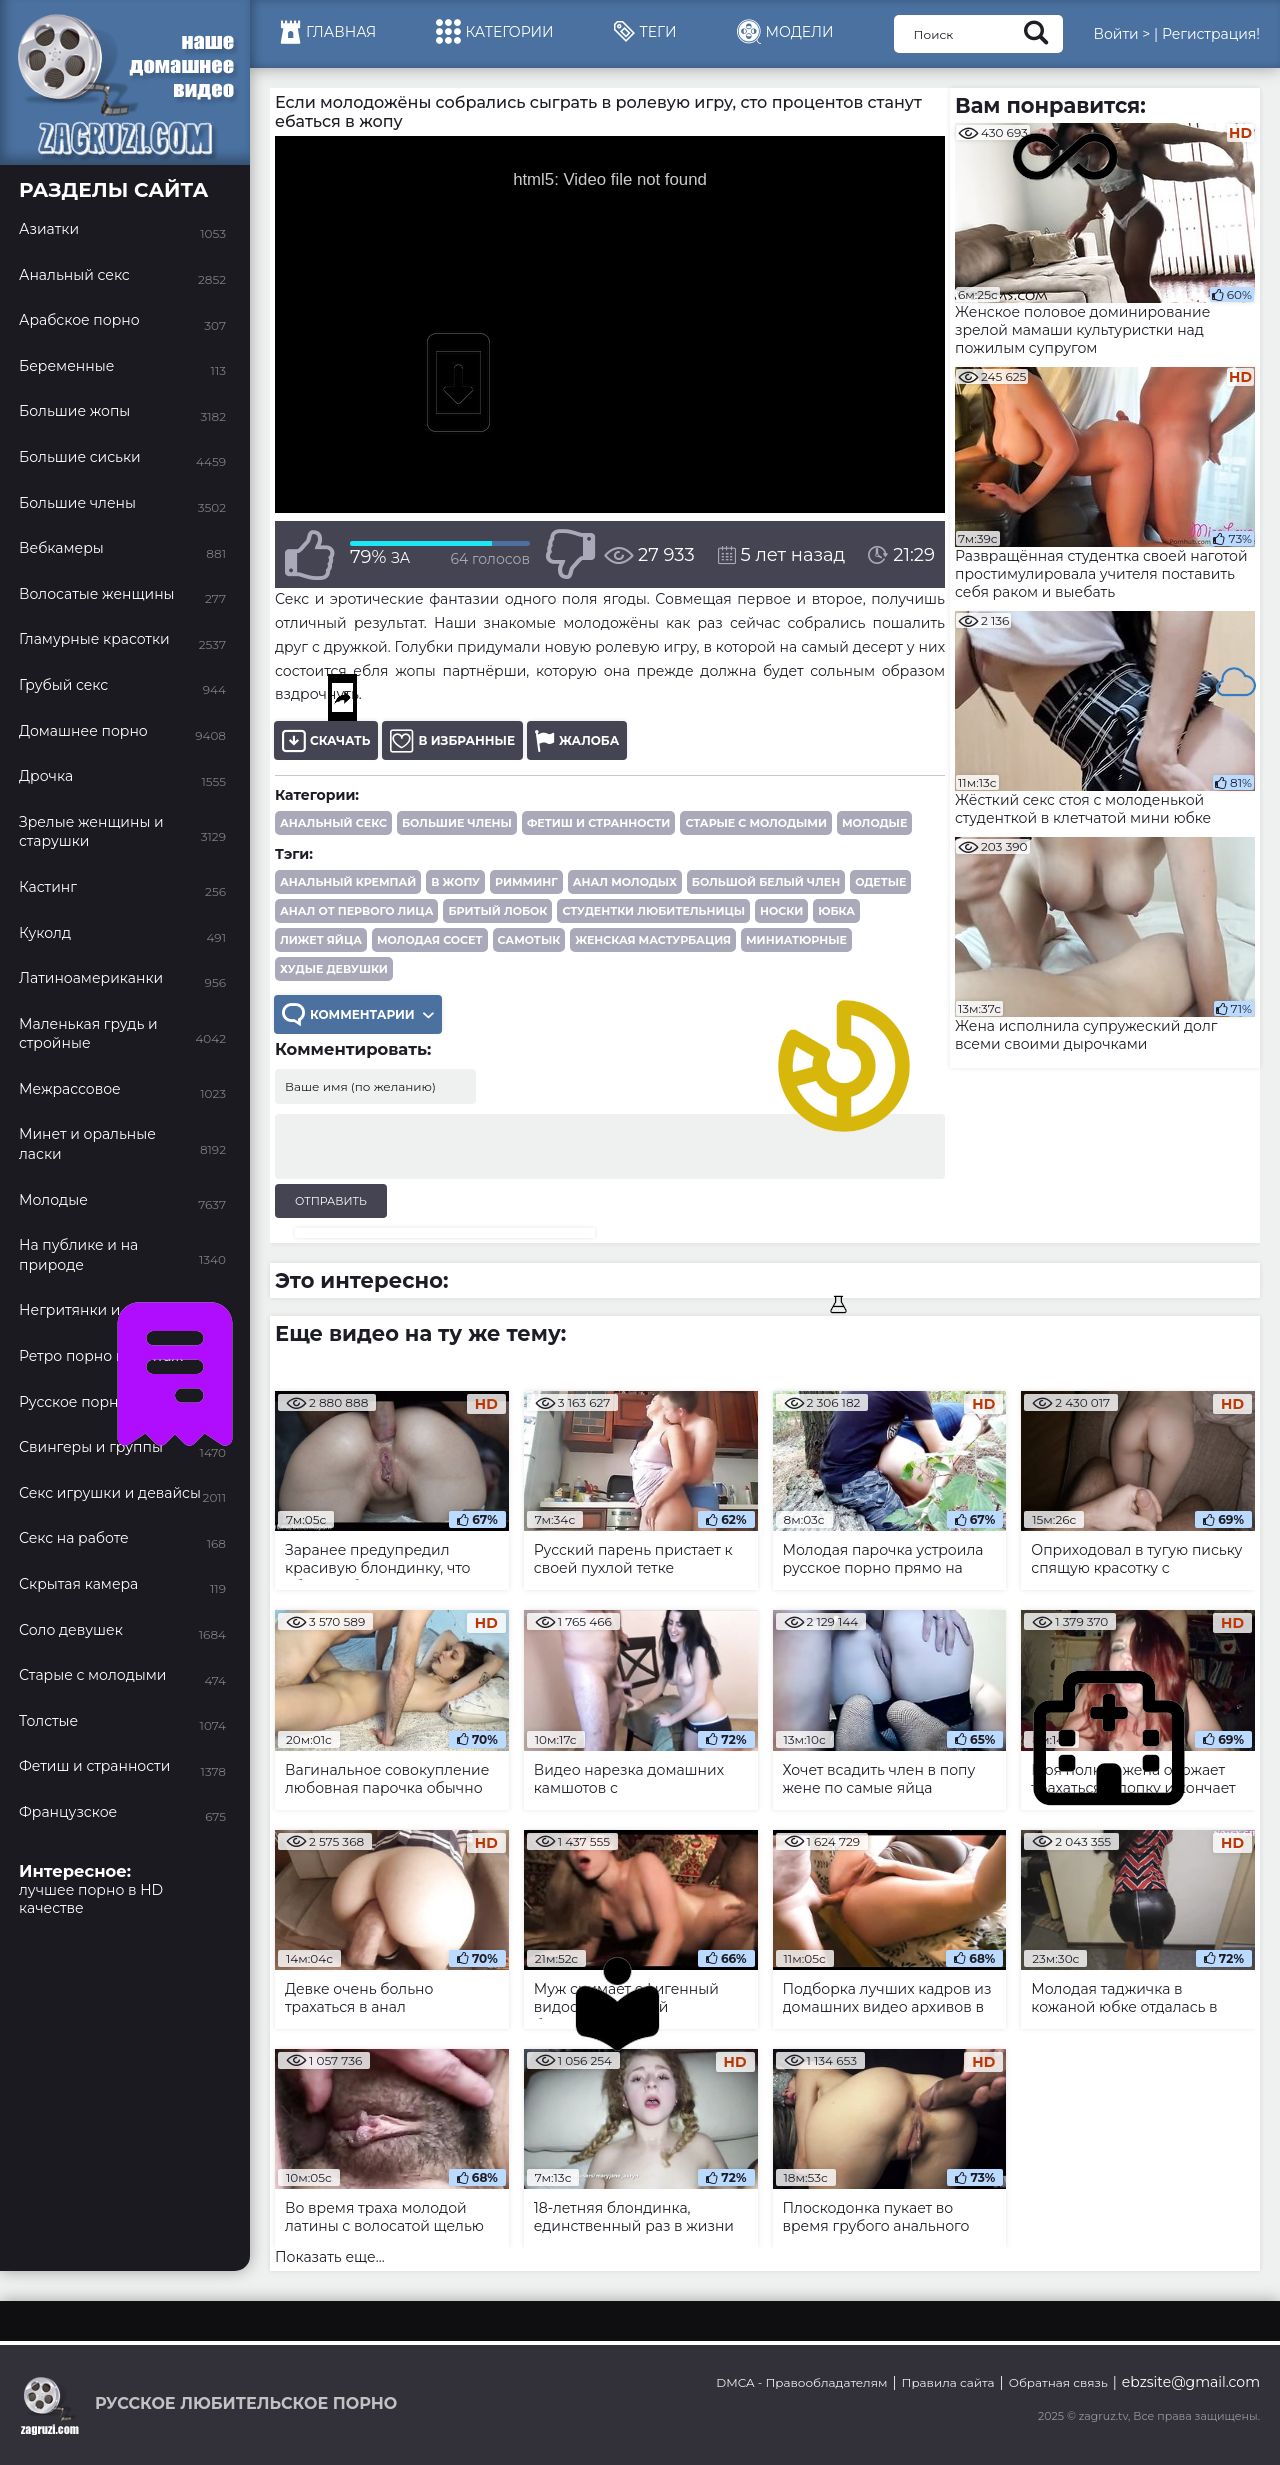 The width and height of the screenshot is (1280, 2465). What do you see at coordinates (617, 2003) in the screenshot?
I see `access local library services` at bounding box center [617, 2003].